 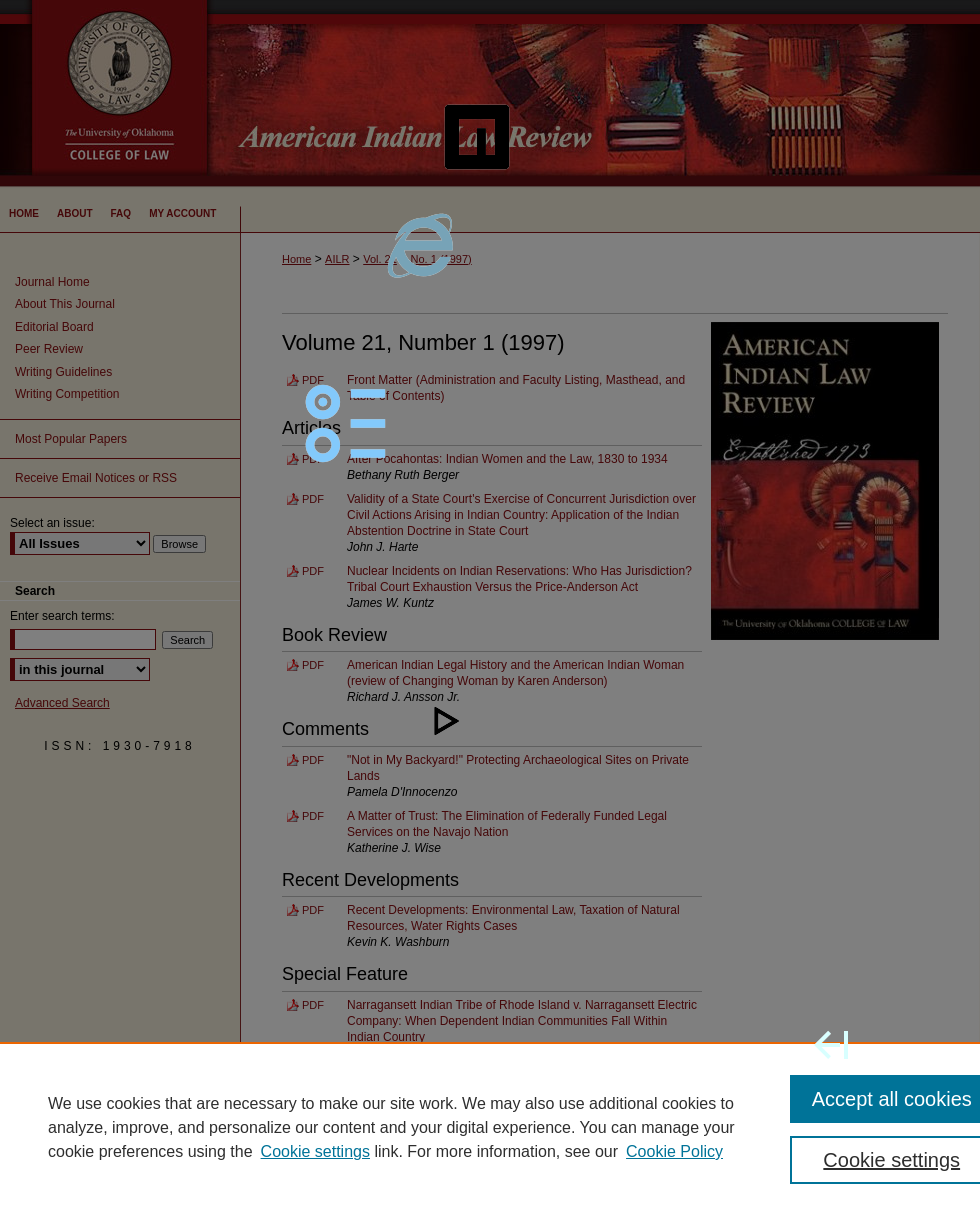 I want to click on select an option from a list, so click(x=346, y=423).